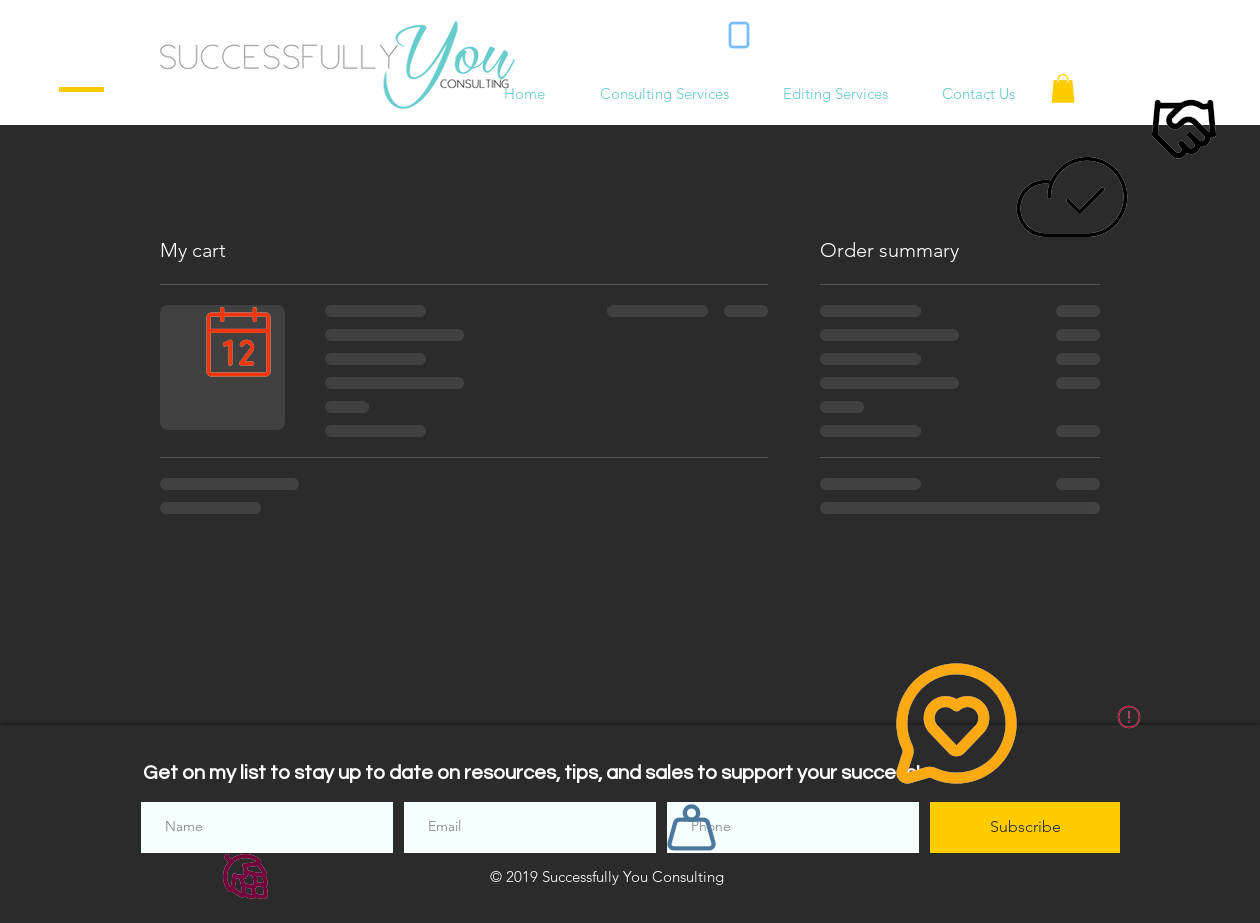  I want to click on switch to portrait orientation, so click(739, 35).